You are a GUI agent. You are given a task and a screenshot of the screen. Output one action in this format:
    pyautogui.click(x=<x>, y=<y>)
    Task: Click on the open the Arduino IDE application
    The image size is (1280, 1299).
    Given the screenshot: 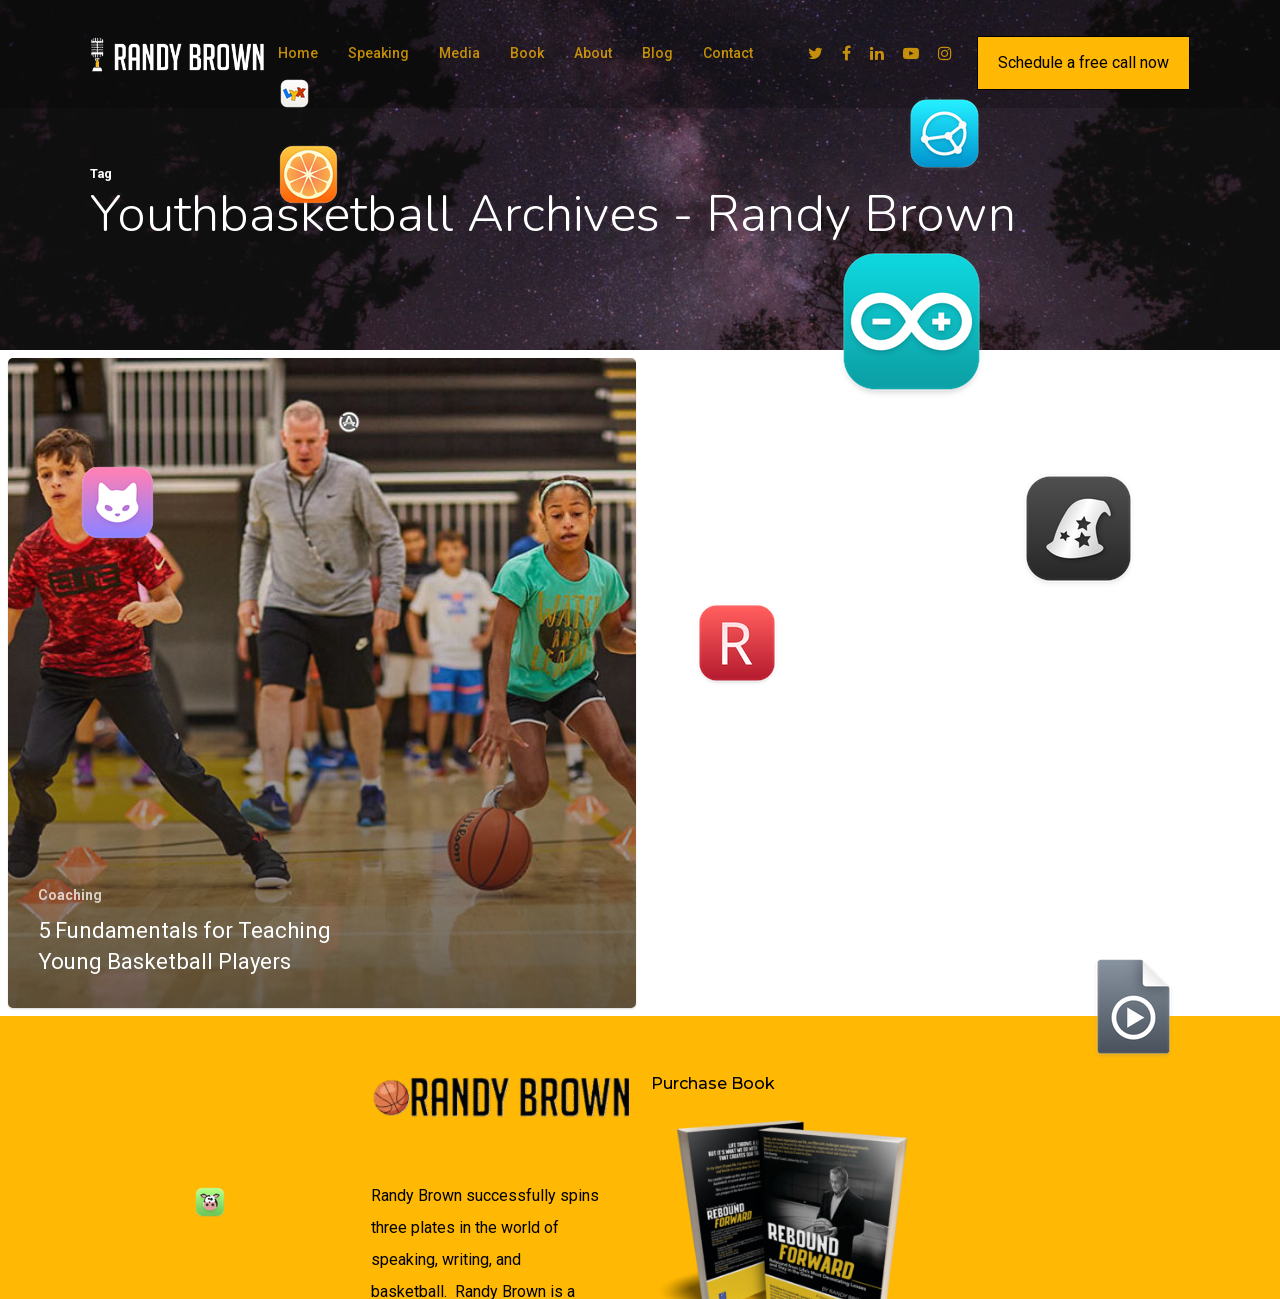 What is the action you would take?
    pyautogui.click(x=911, y=321)
    